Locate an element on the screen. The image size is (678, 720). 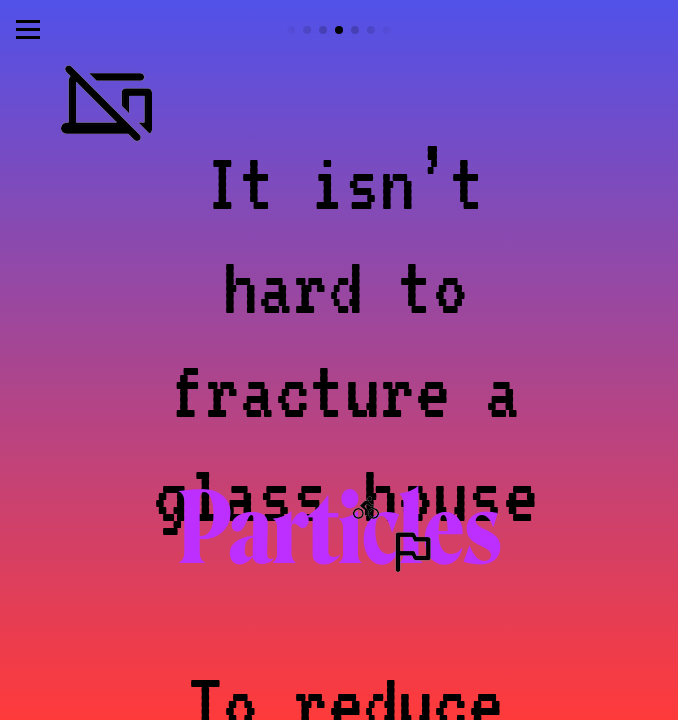
get cycling directions is located at coordinates (366, 508).